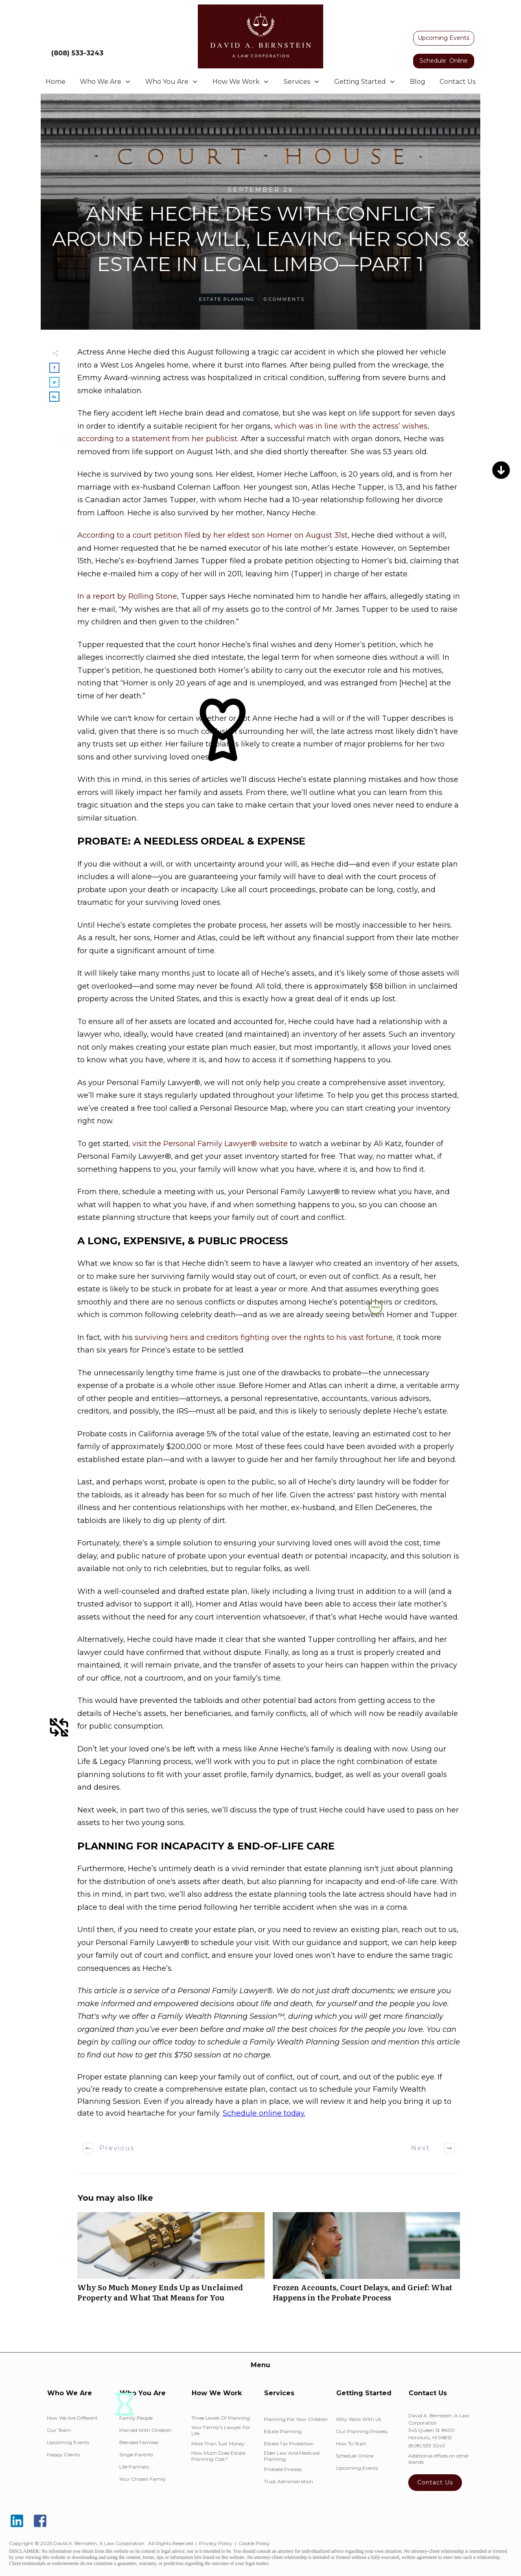  Describe the element at coordinates (125, 2404) in the screenshot. I see `indicates a process is in progress or loading` at that location.